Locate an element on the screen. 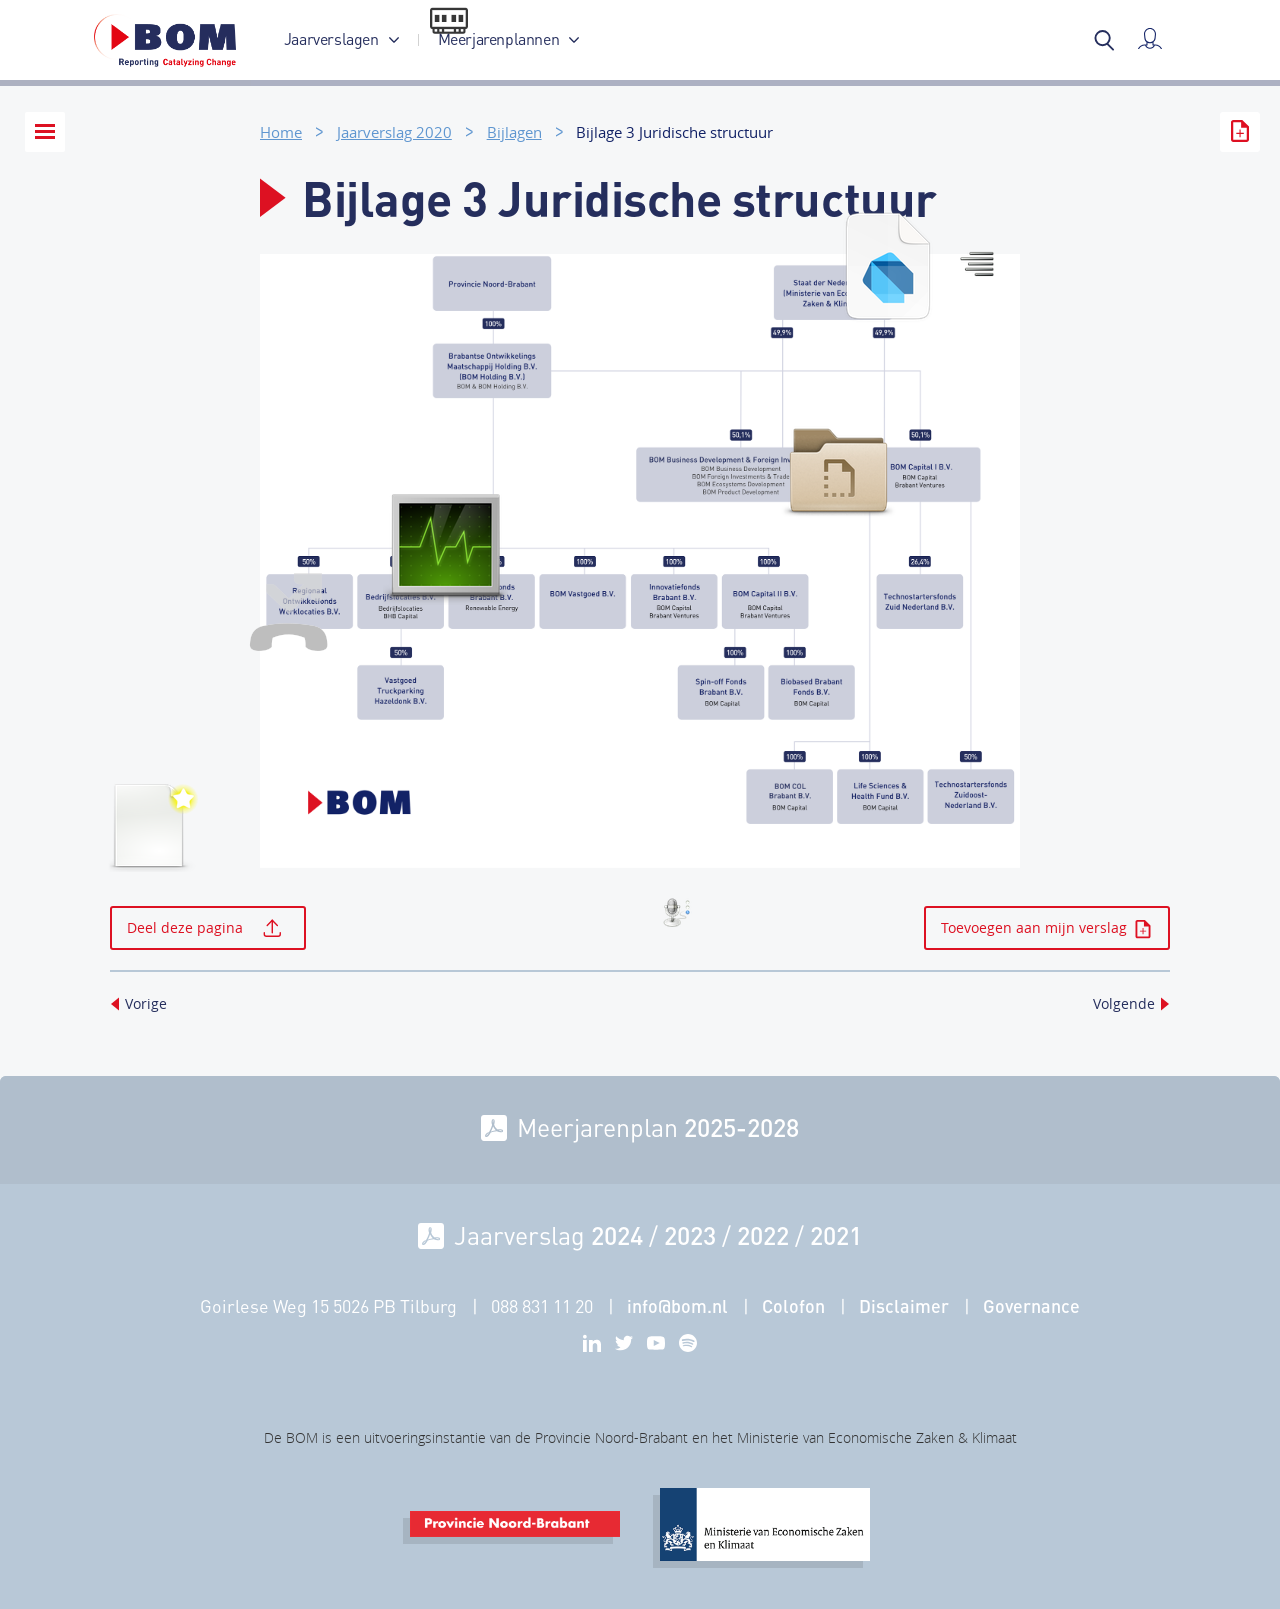  create a new document is located at coordinates (154, 825).